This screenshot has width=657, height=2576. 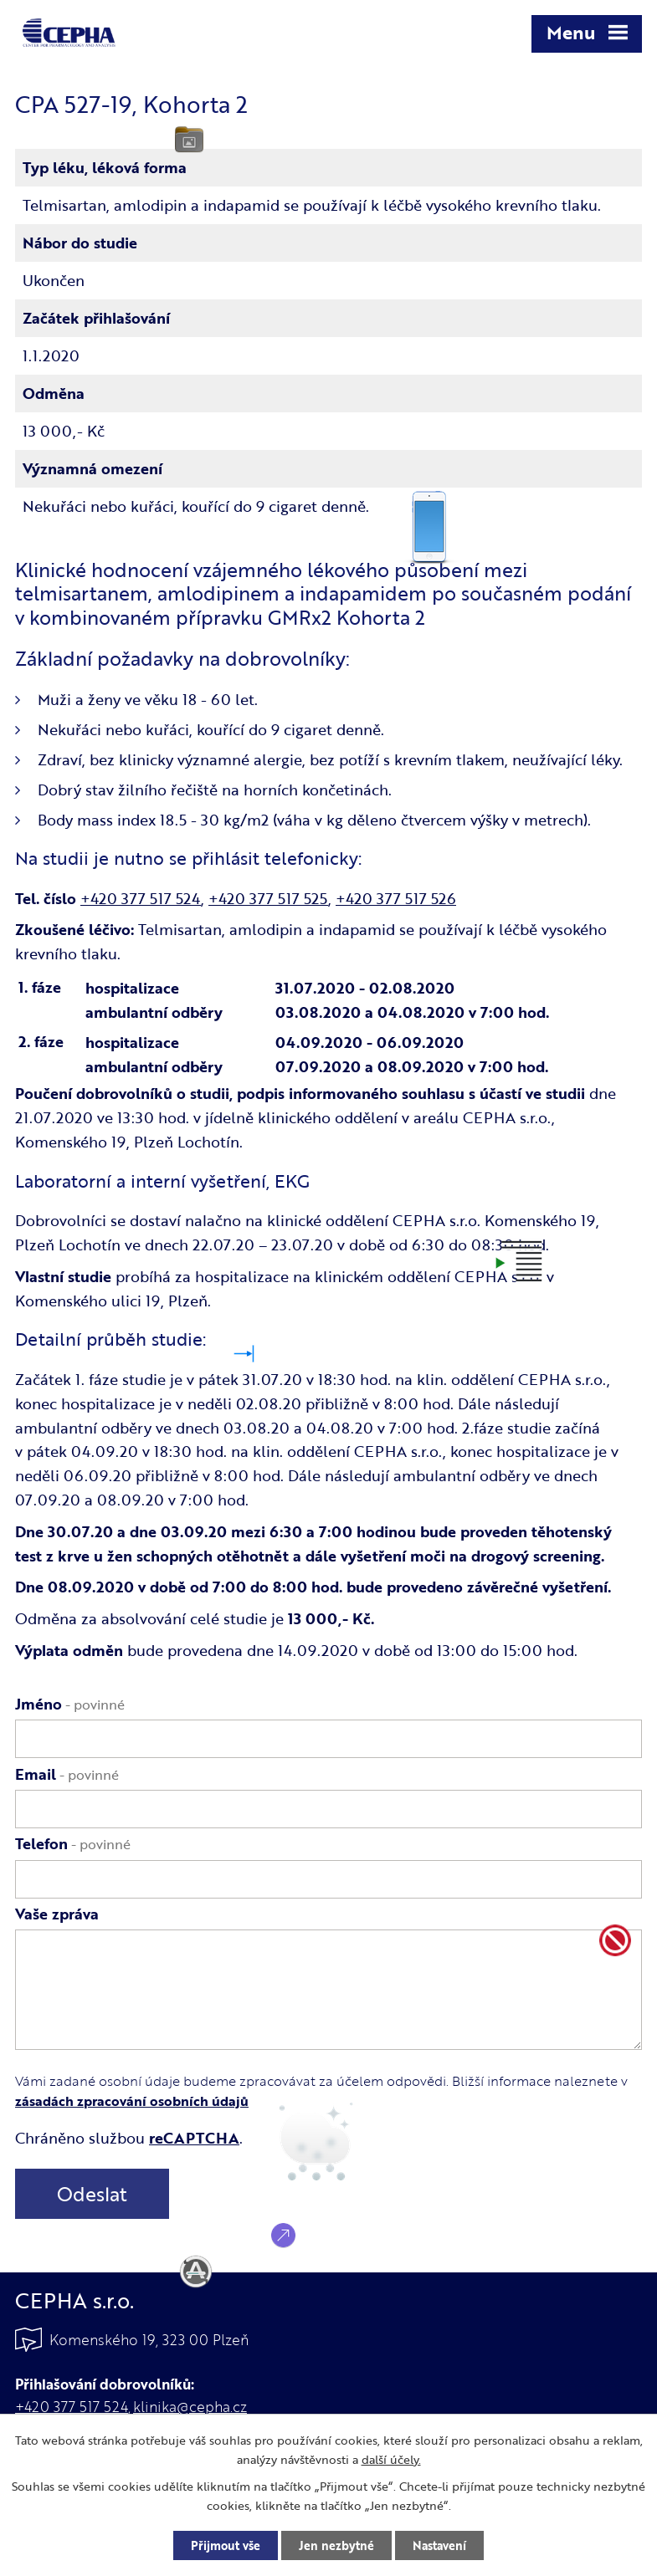 What do you see at coordinates (316, 2141) in the screenshot?
I see `indicates snowy weather conditions at night` at bounding box center [316, 2141].